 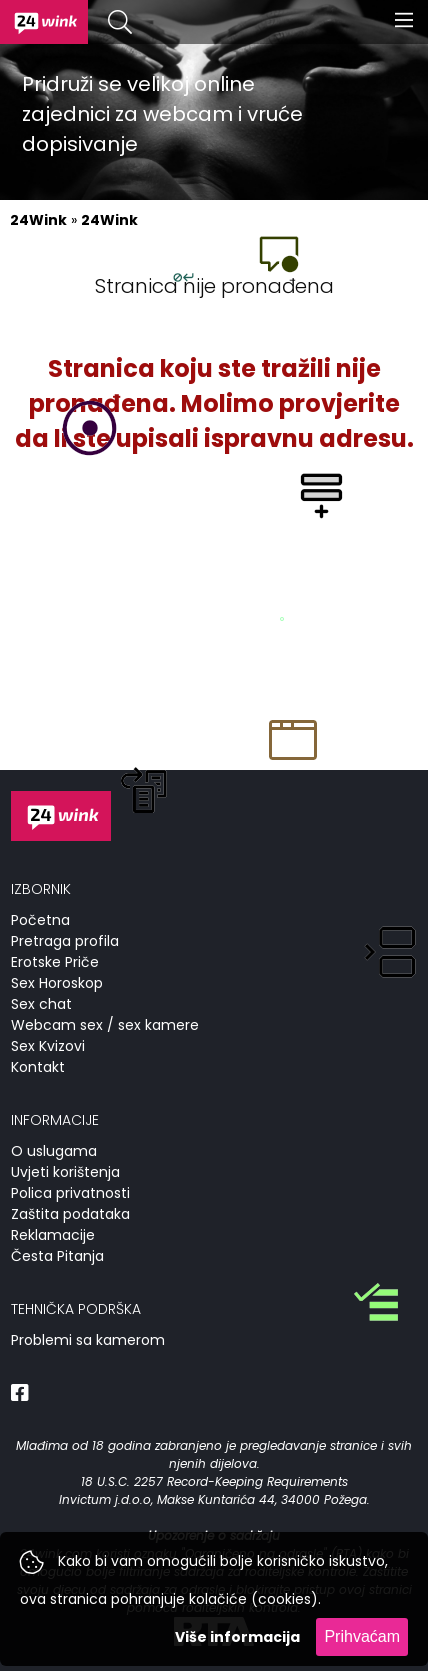 What do you see at coordinates (321, 492) in the screenshot?
I see `add a new row below` at bounding box center [321, 492].